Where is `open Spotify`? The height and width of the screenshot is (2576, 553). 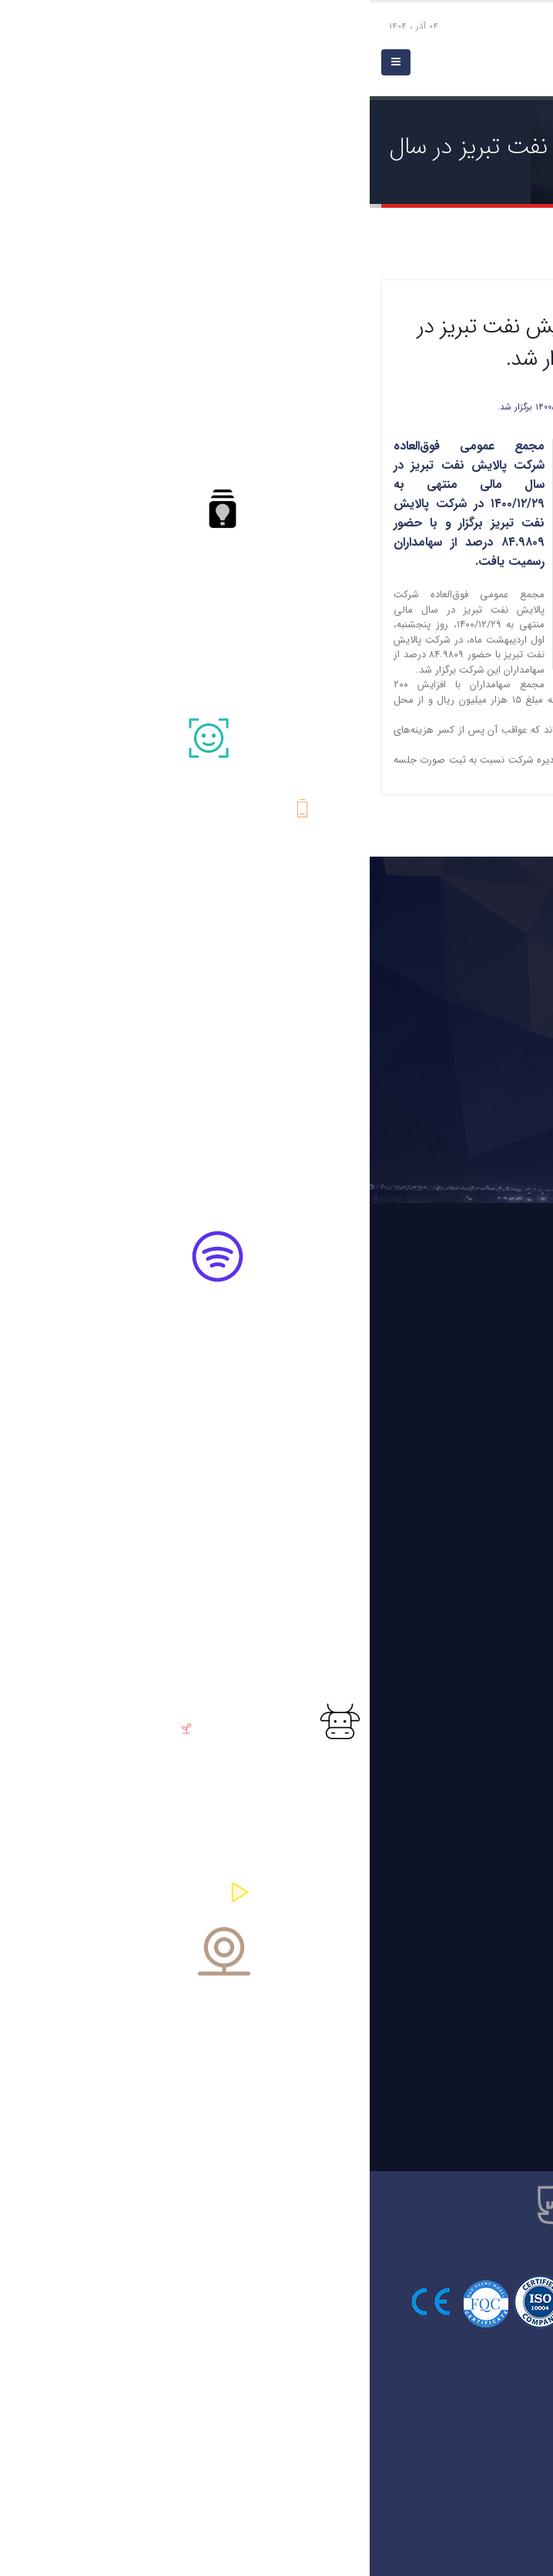
open Spotify is located at coordinates (217, 1256).